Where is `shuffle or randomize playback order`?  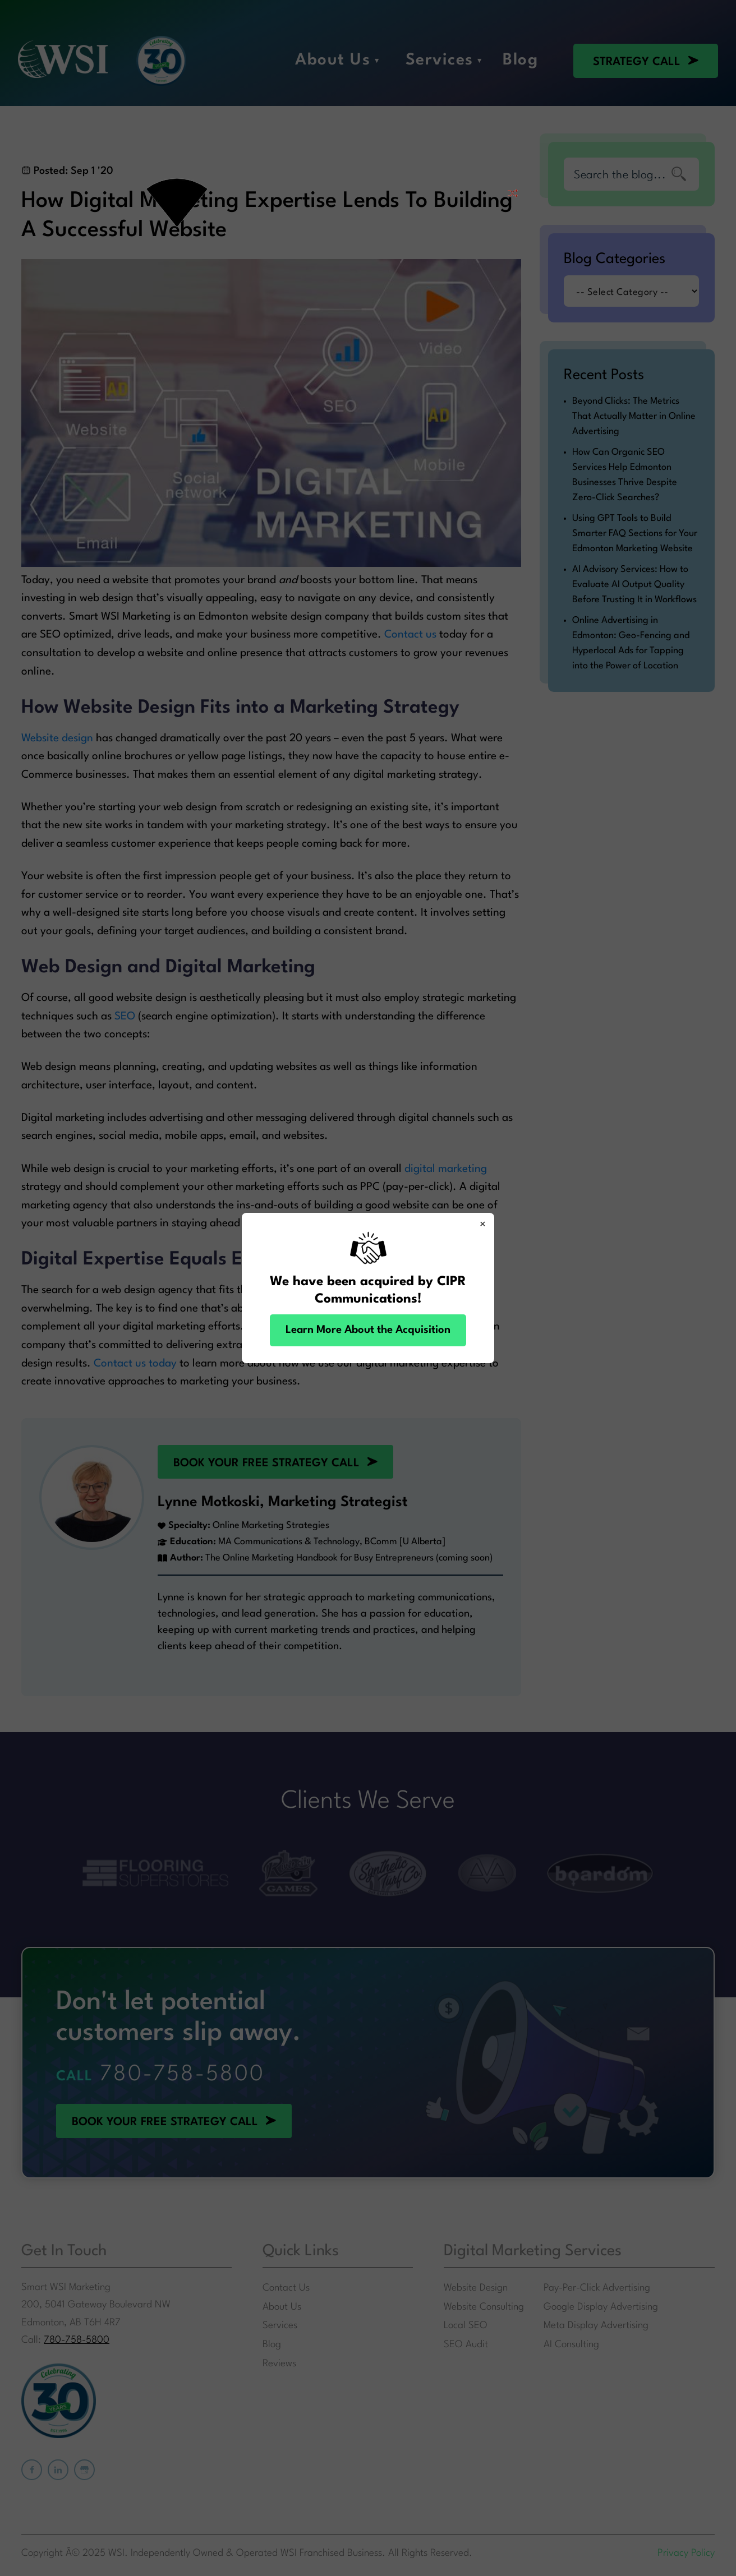
shuffle or randomize playback order is located at coordinates (512, 193).